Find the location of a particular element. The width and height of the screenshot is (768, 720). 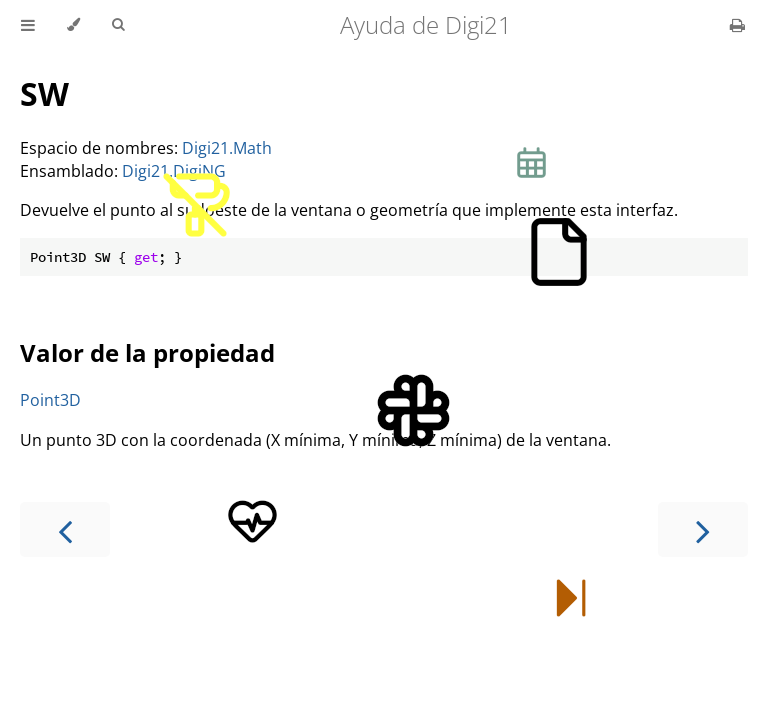

open or view a file is located at coordinates (559, 252).